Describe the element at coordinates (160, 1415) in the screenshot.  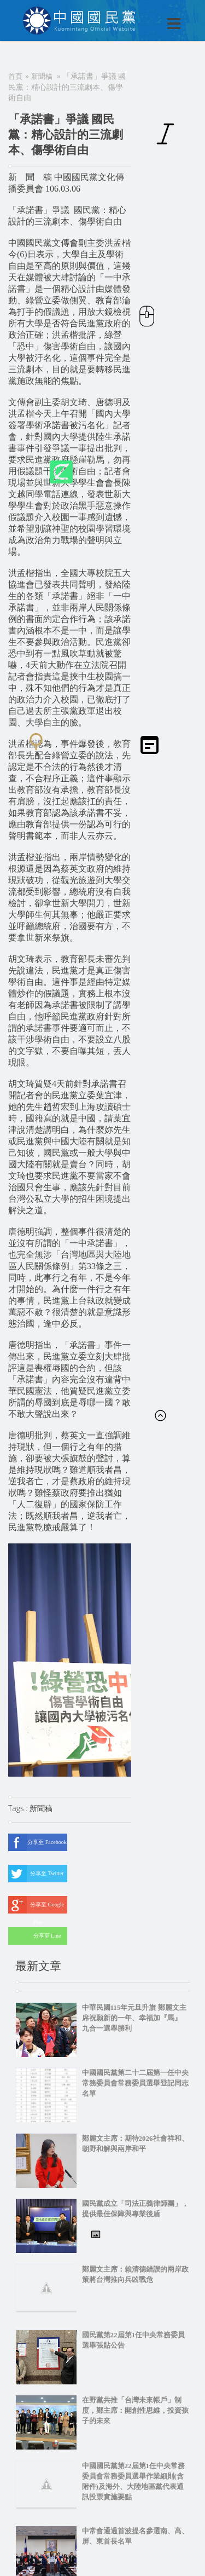
I see `scroll to top of page` at that location.